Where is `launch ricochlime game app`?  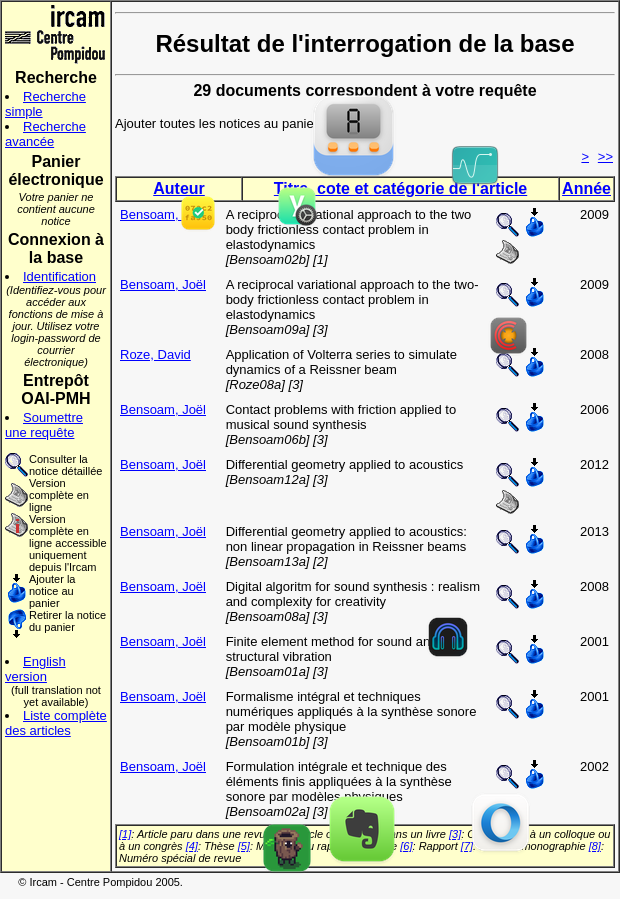 launch ricochlime game app is located at coordinates (287, 848).